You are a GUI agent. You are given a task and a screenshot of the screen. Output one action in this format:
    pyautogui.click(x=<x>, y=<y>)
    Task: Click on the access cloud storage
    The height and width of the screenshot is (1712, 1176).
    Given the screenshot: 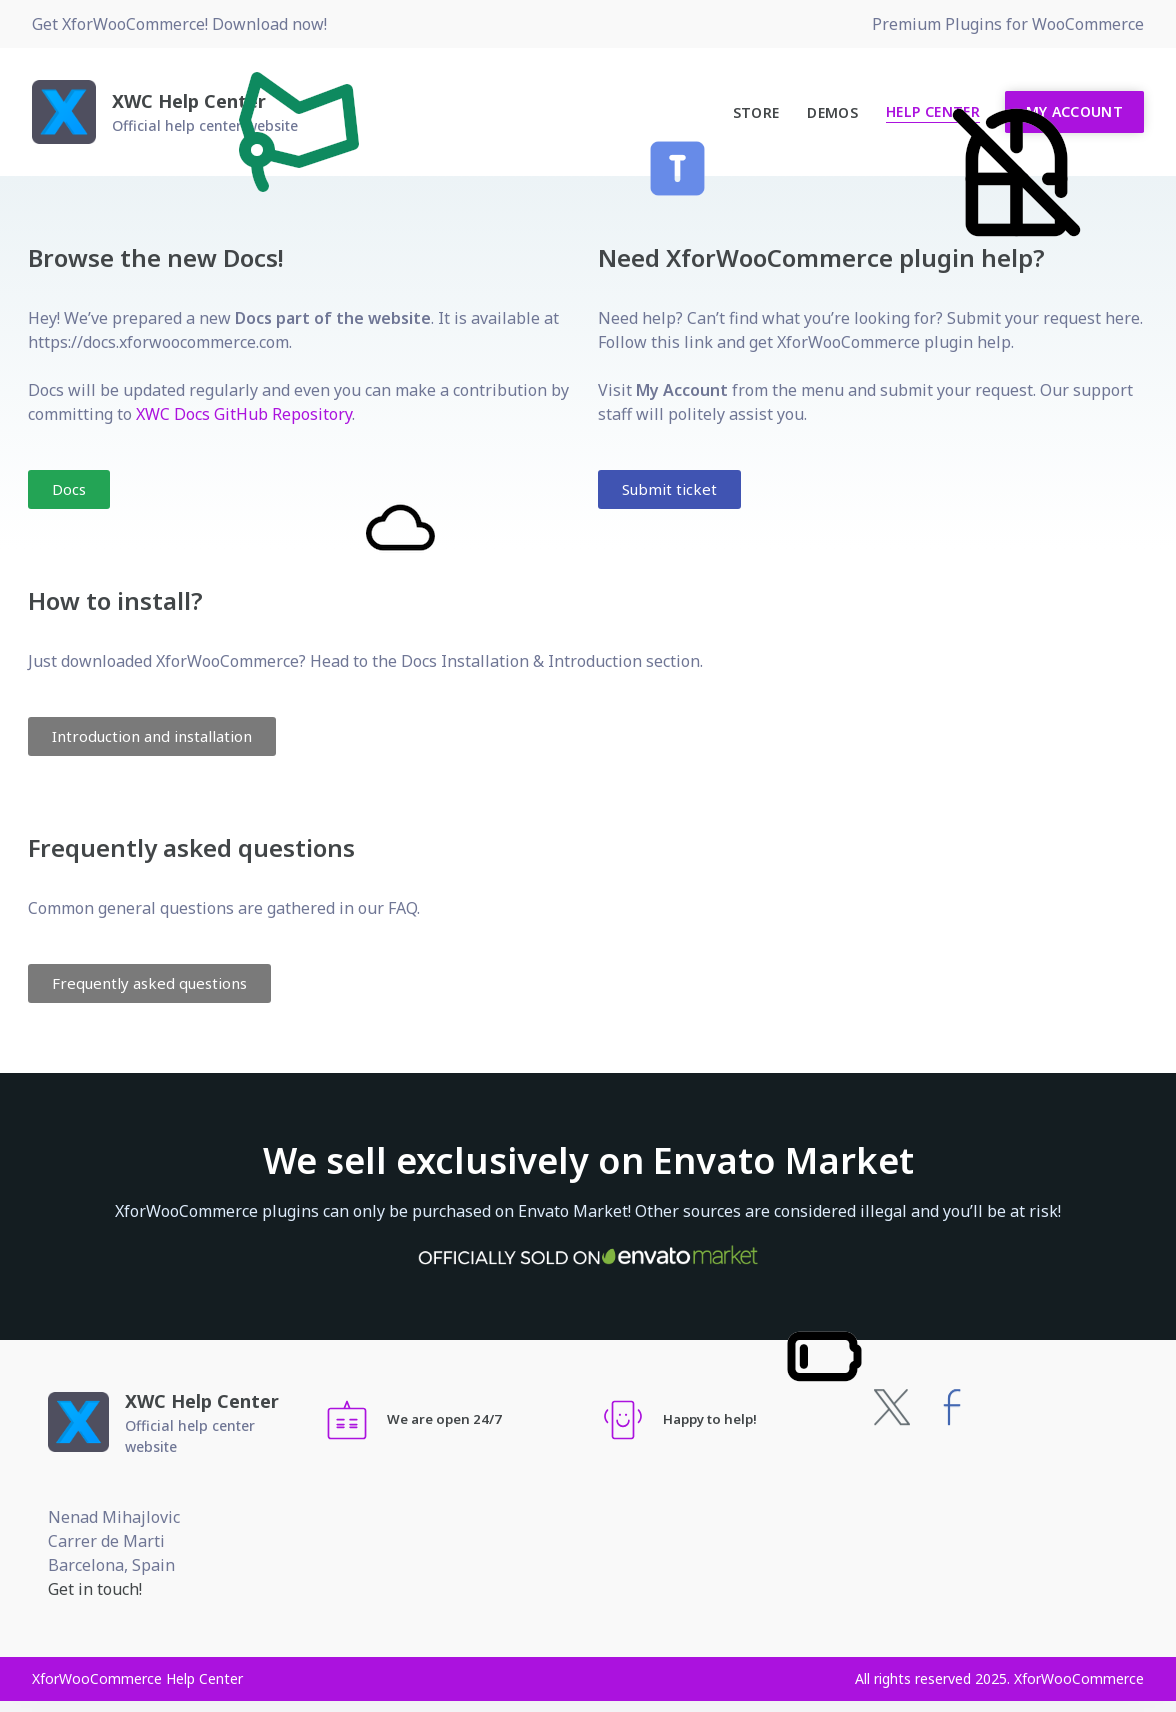 What is the action you would take?
    pyautogui.click(x=400, y=527)
    